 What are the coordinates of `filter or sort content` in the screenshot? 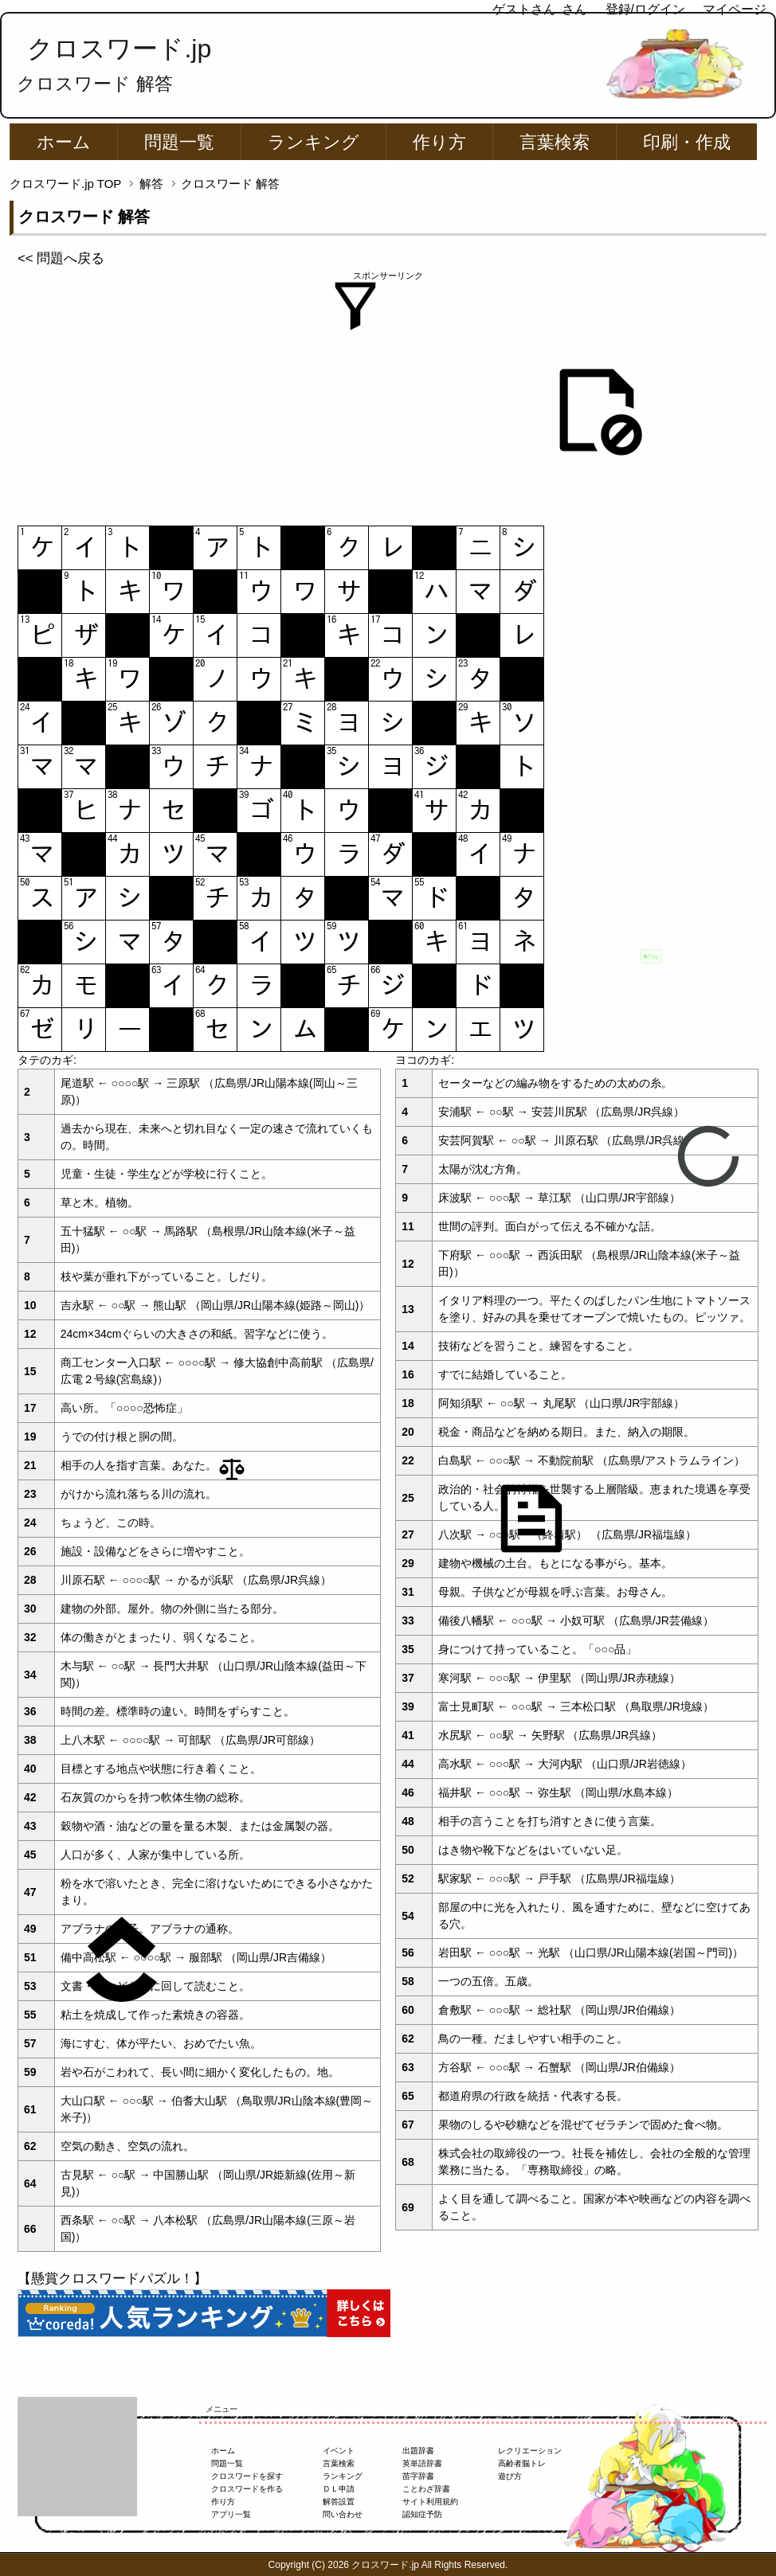 It's located at (355, 305).